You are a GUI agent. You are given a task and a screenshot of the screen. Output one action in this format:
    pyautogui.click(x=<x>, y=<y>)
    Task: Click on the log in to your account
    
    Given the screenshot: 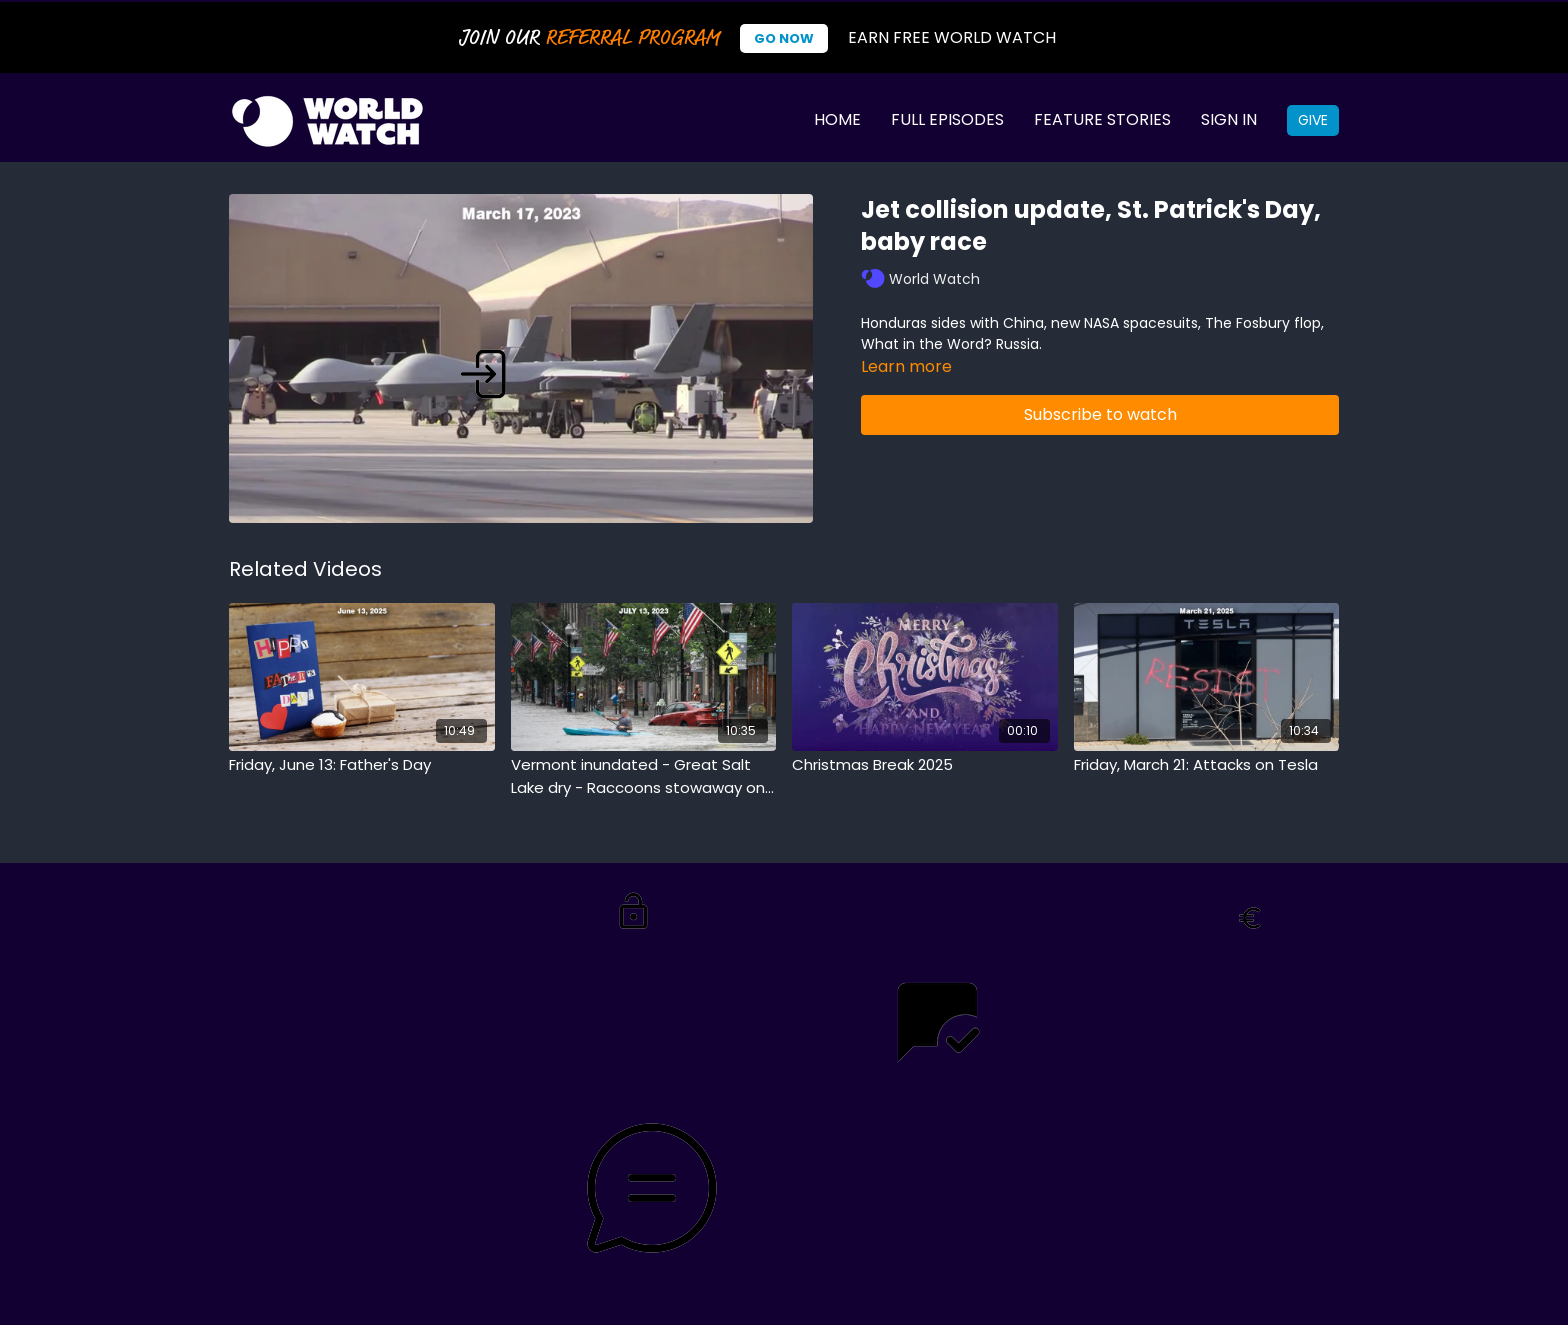 What is the action you would take?
    pyautogui.click(x=487, y=374)
    